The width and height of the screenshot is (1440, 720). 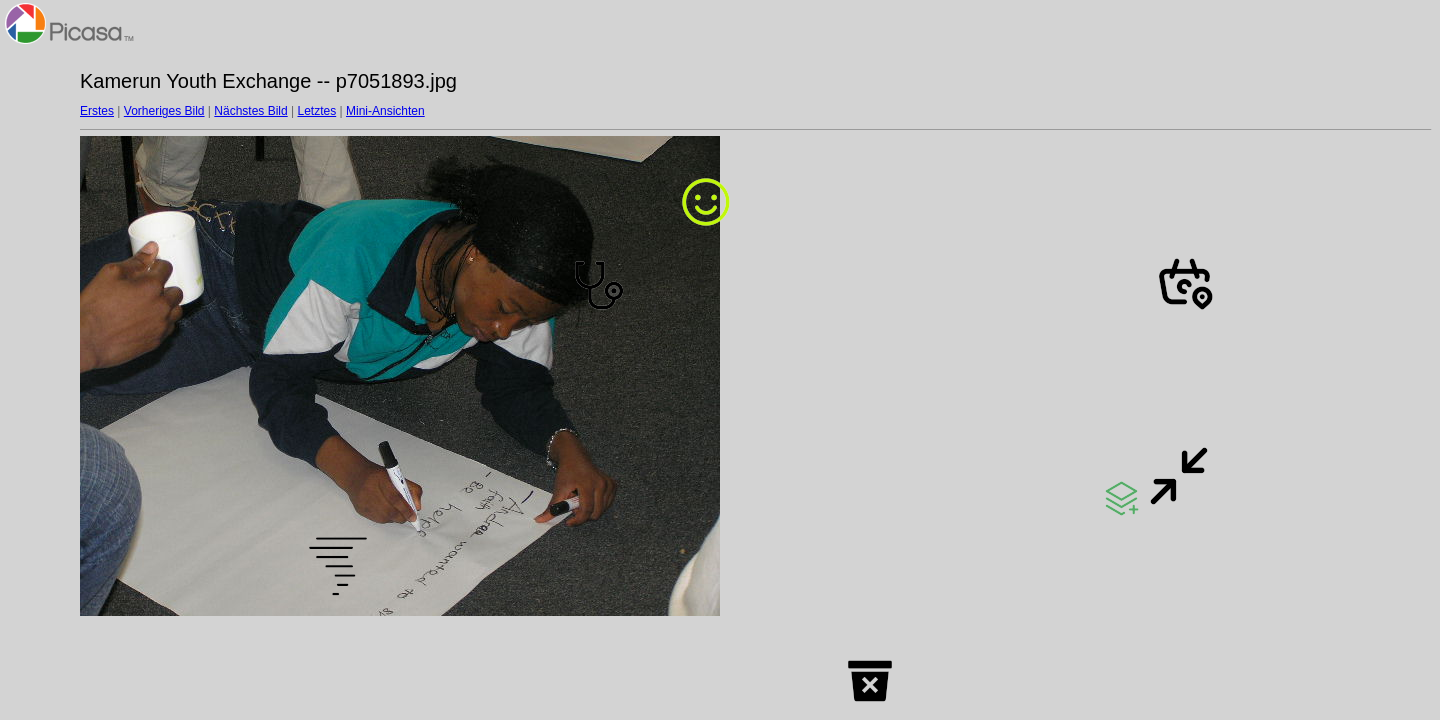 I want to click on minimize or collapse the current window, so click(x=1179, y=476).